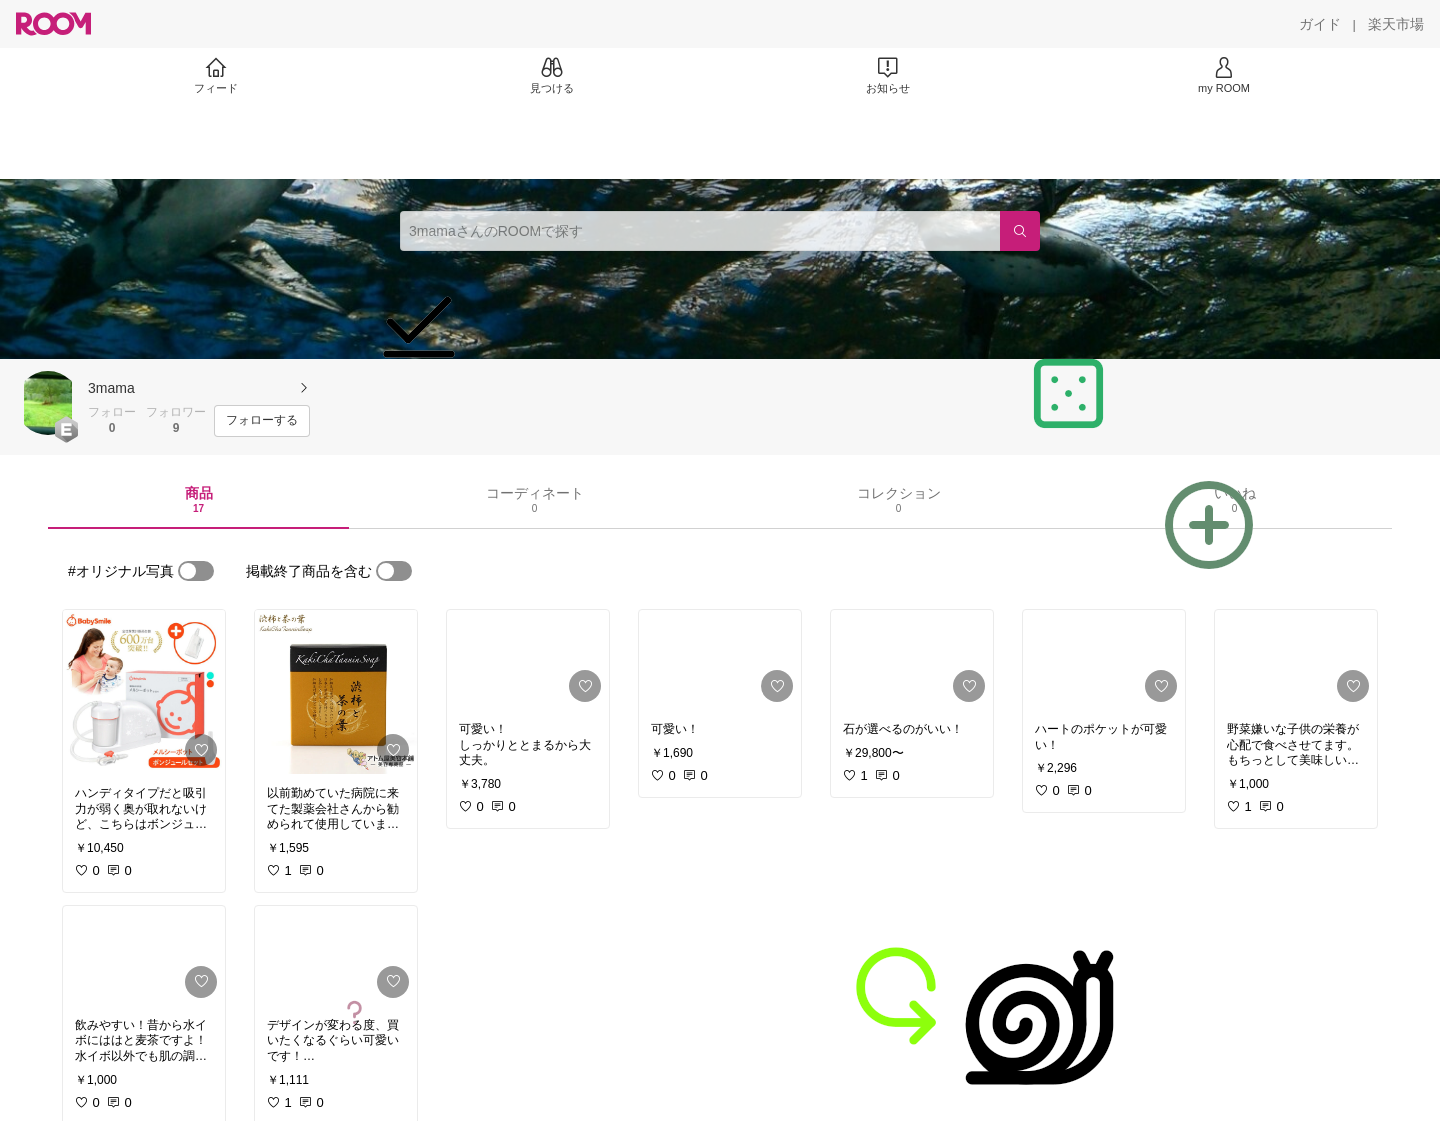  Describe the element at coordinates (896, 996) in the screenshot. I see `redo or repeat the previous action` at that location.